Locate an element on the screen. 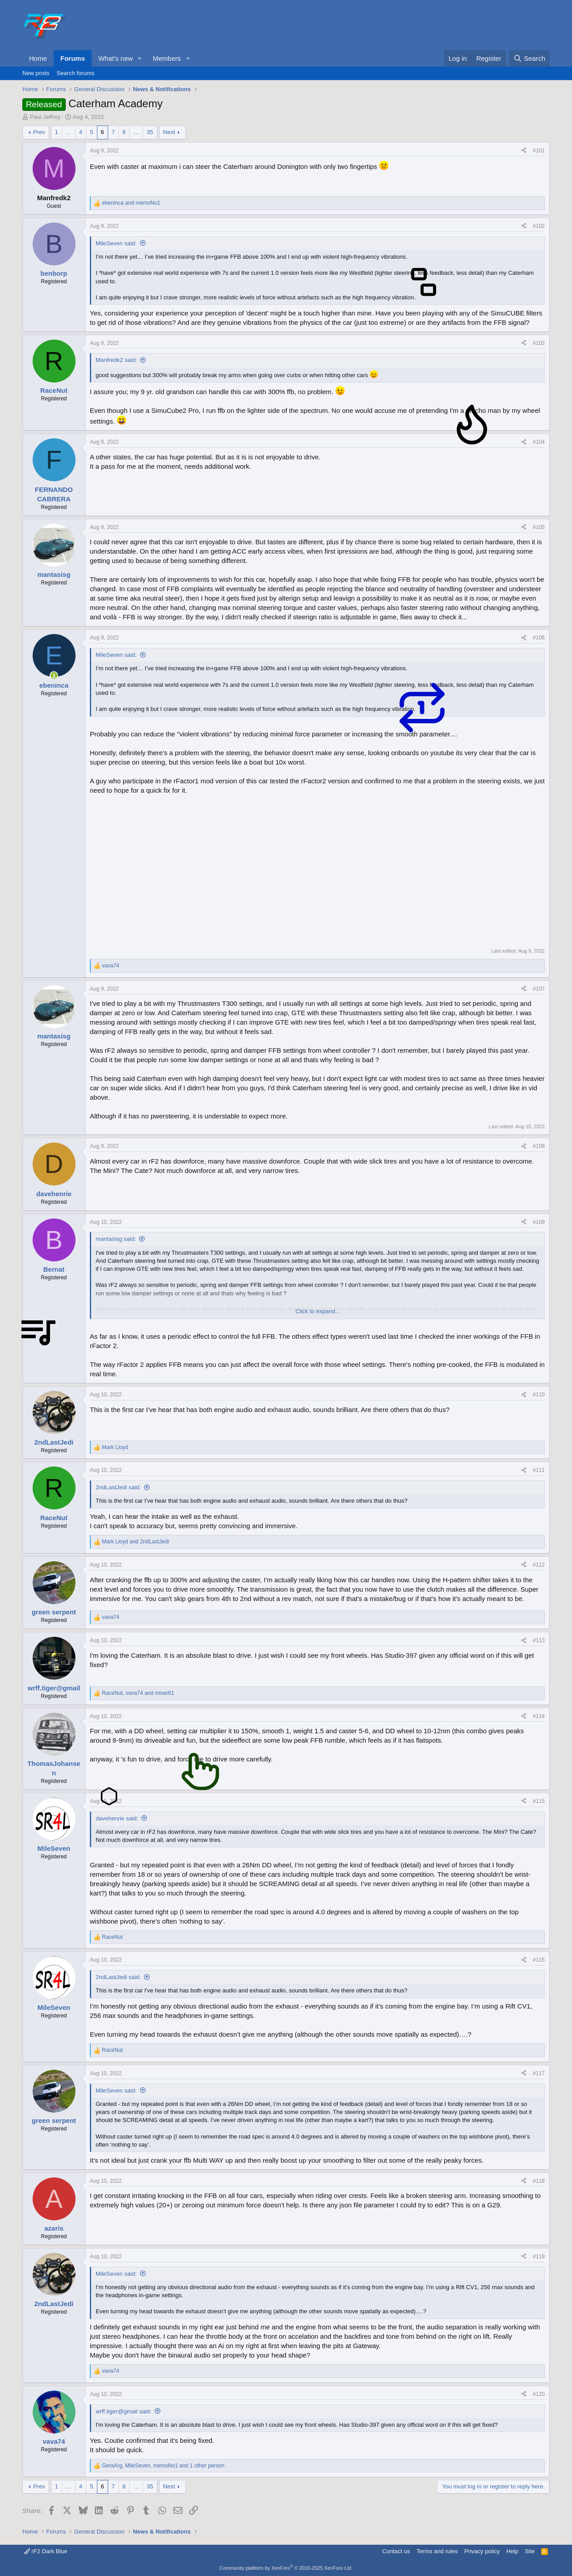  indicates a hexagonal shape or geometric element is located at coordinates (109, 1796).